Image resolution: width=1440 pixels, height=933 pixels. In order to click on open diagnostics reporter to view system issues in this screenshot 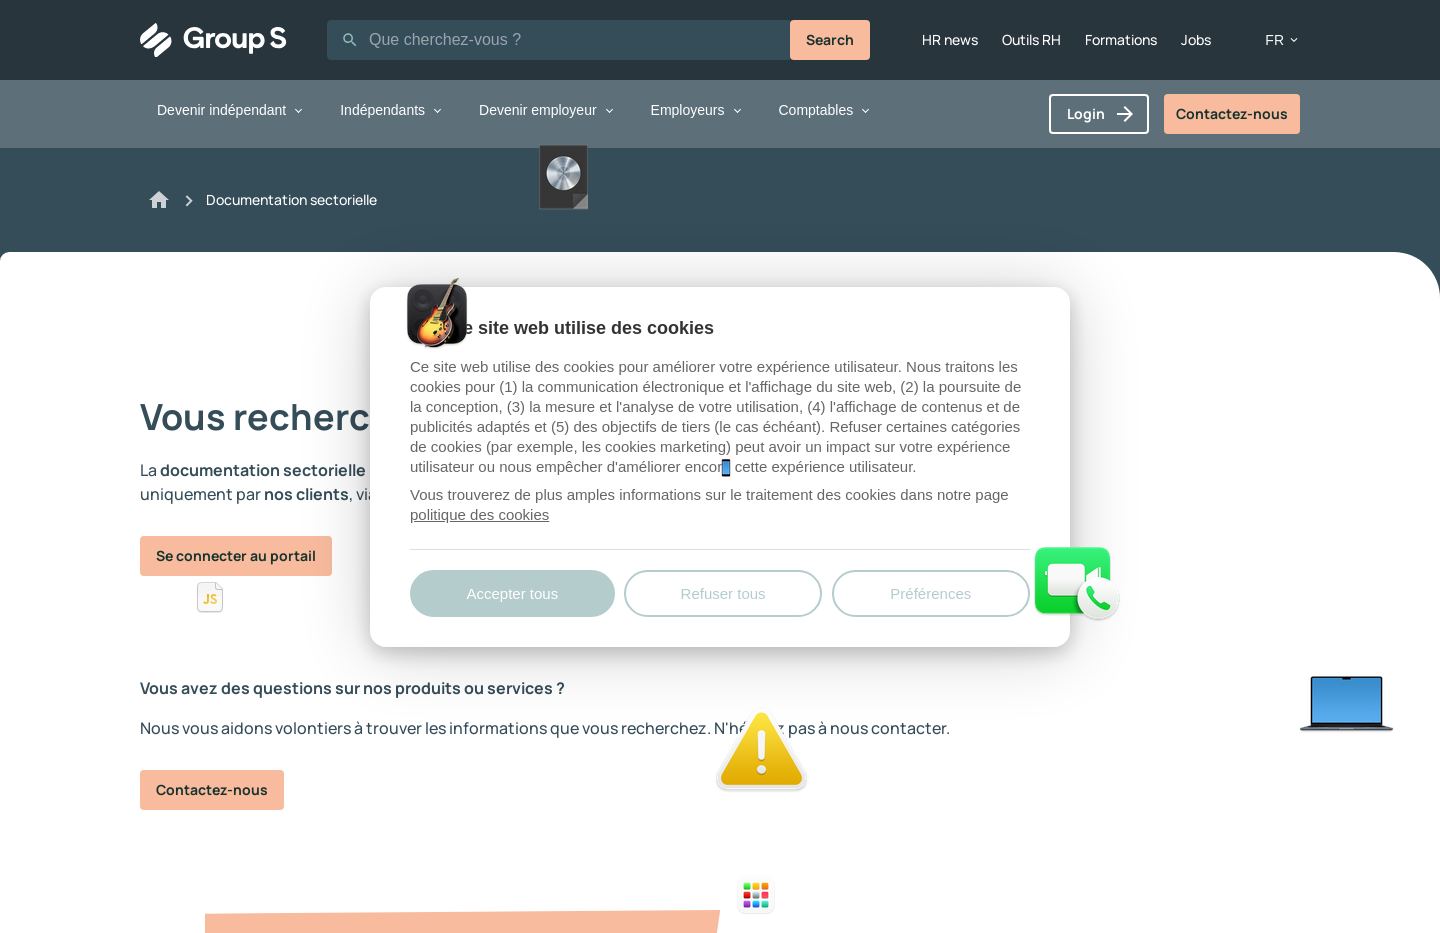, I will do `click(761, 748)`.